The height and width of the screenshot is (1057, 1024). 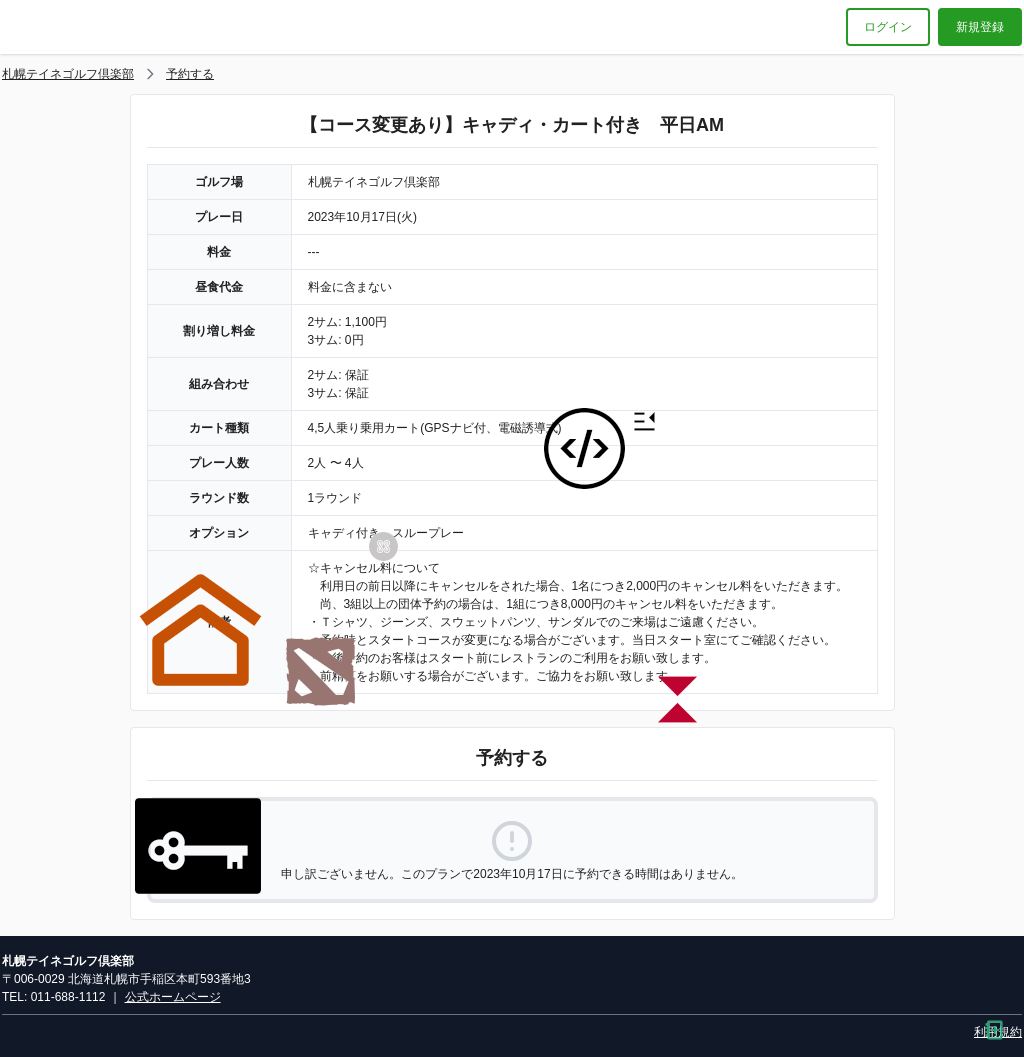 I want to click on navigate to home screen, so click(x=200, y=631).